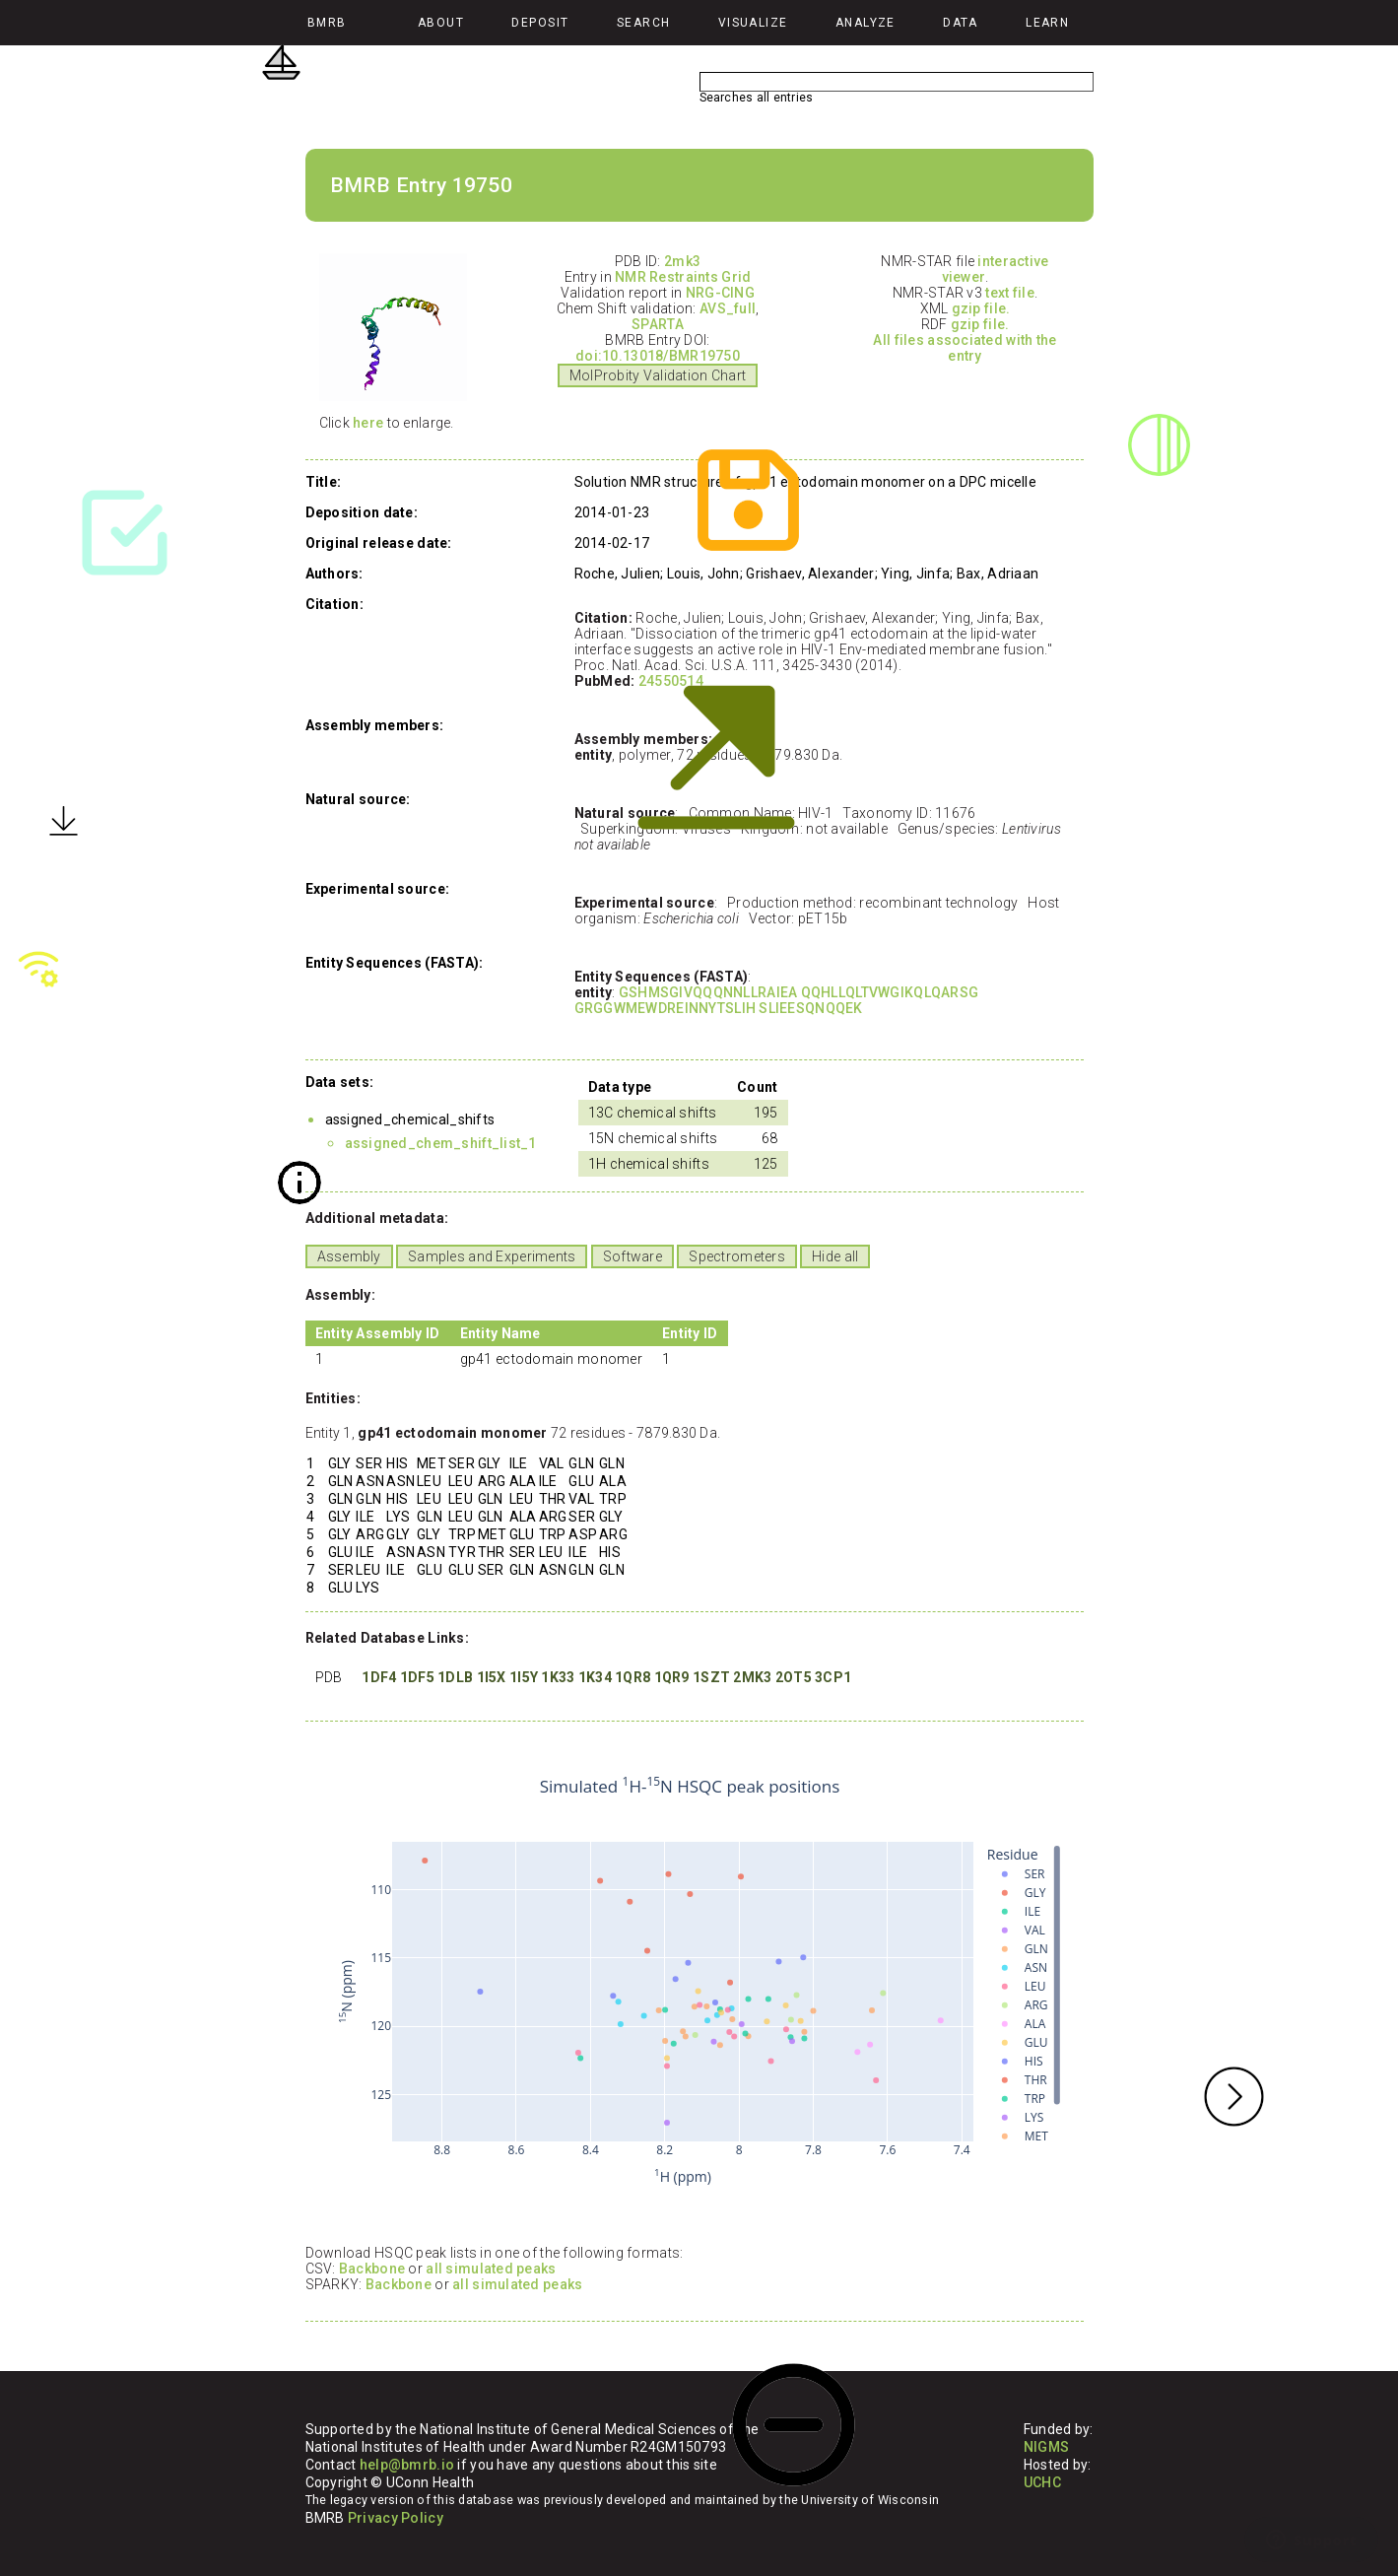 The width and height of the screenshot is (1398, 2576). Describe the element at coordinates (38, 968) in the screenshot. I see `access wifi settings` at that location.